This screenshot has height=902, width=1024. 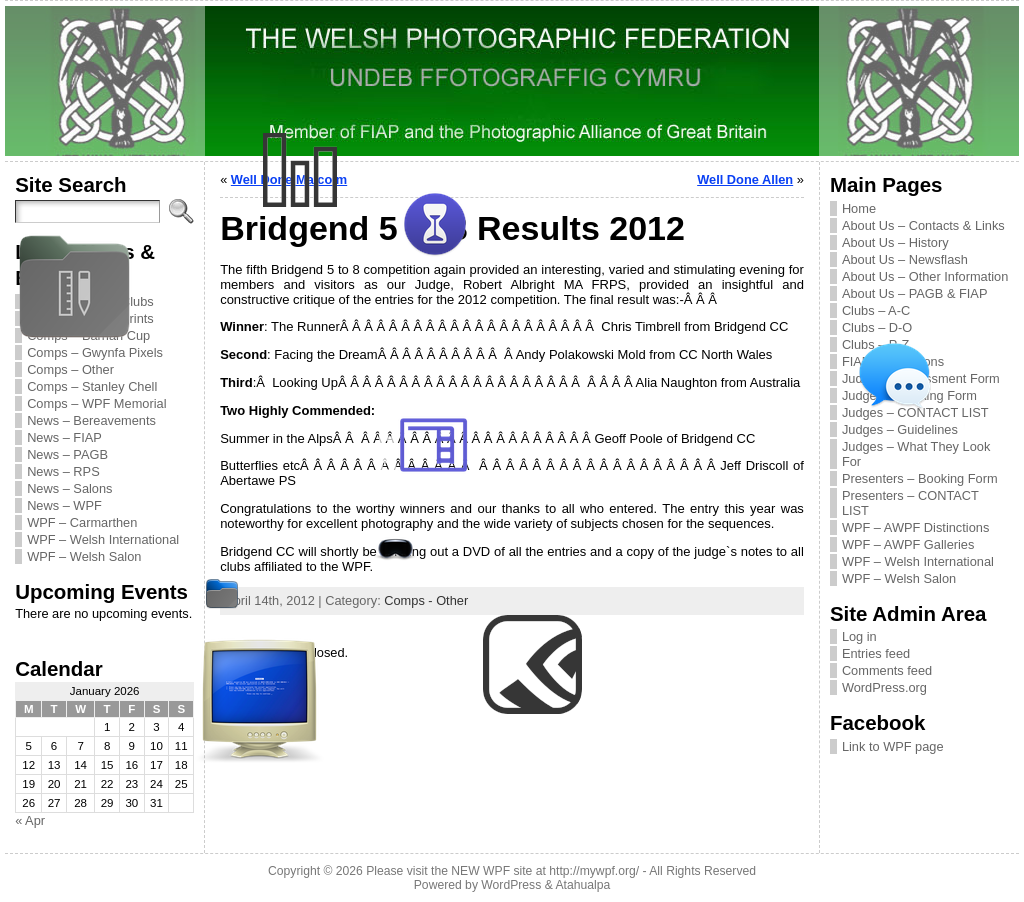 I want to click on filter media library content, so click(x=423, y=462).